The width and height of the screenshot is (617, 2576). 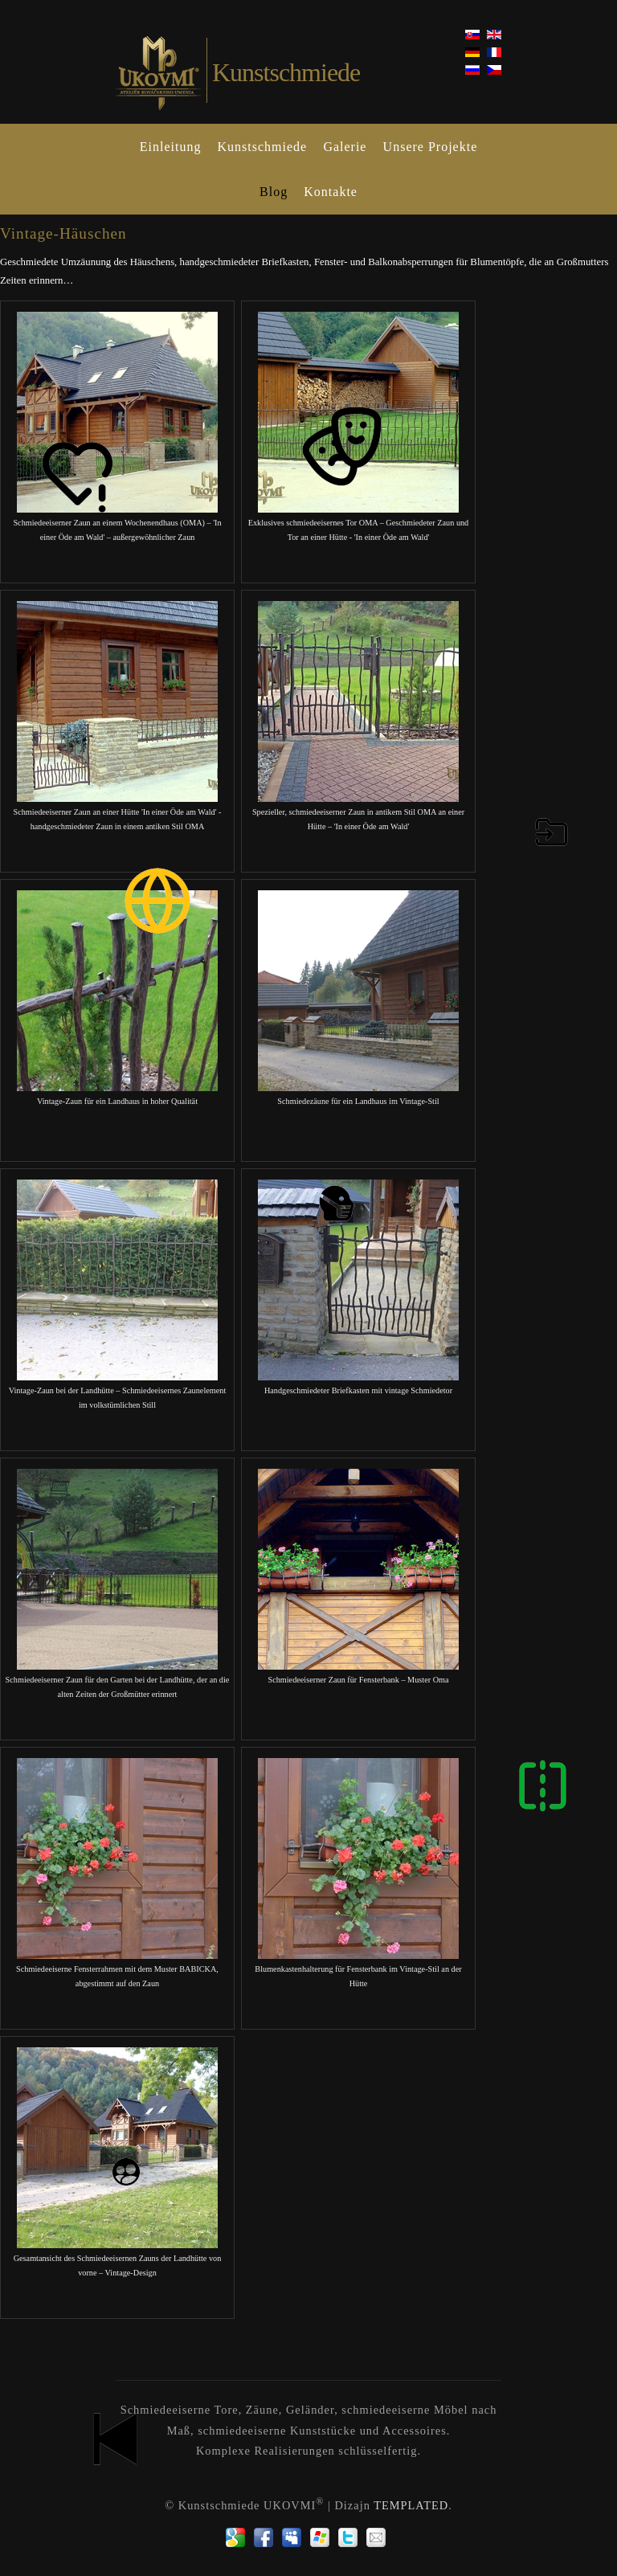 What do you see at coordinates (157, 901) in the screenshot?
I see `switch to global or international settings` at bounding box center [157, 901].